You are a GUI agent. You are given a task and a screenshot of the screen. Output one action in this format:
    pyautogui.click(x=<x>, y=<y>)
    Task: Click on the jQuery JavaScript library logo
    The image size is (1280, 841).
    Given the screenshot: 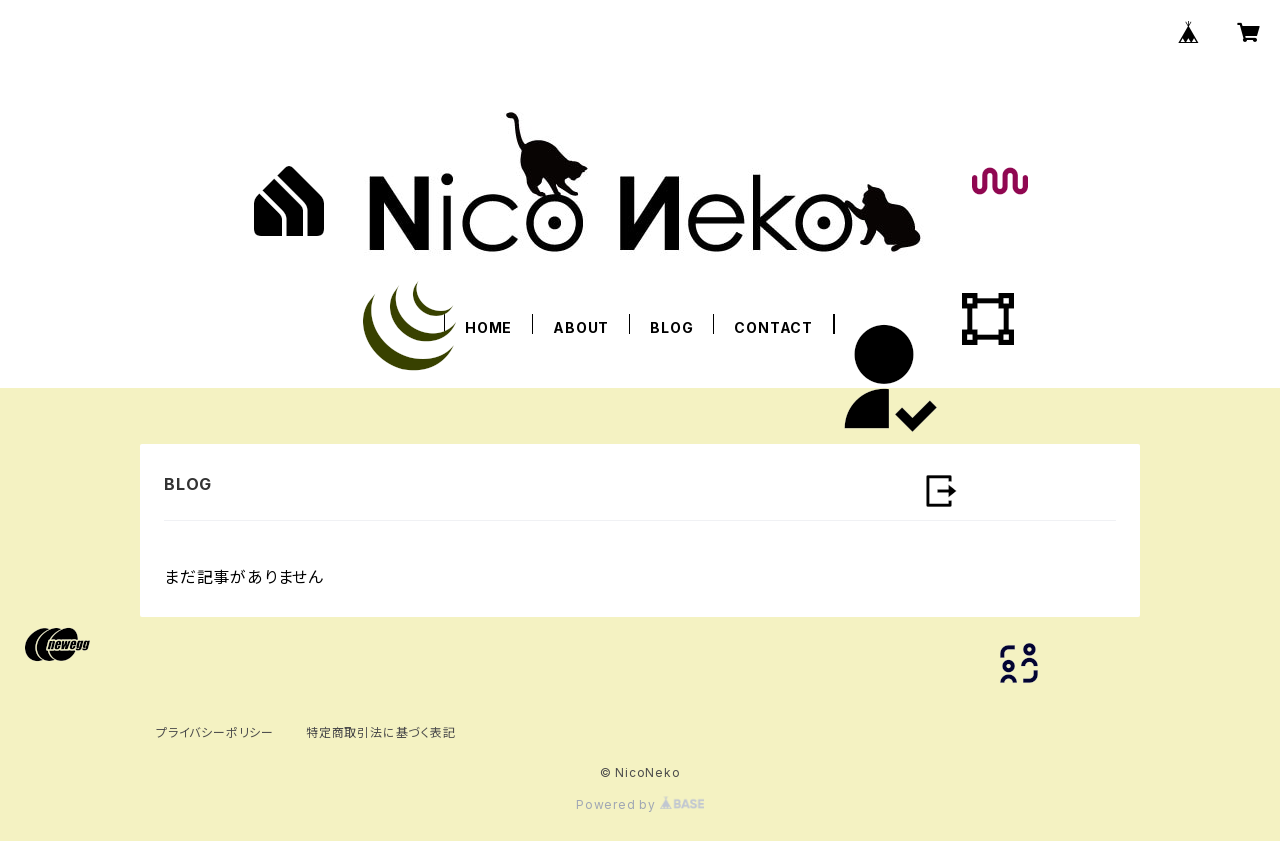 What is the action you would take?
    pyautogui.click(x=409, y=325)
    